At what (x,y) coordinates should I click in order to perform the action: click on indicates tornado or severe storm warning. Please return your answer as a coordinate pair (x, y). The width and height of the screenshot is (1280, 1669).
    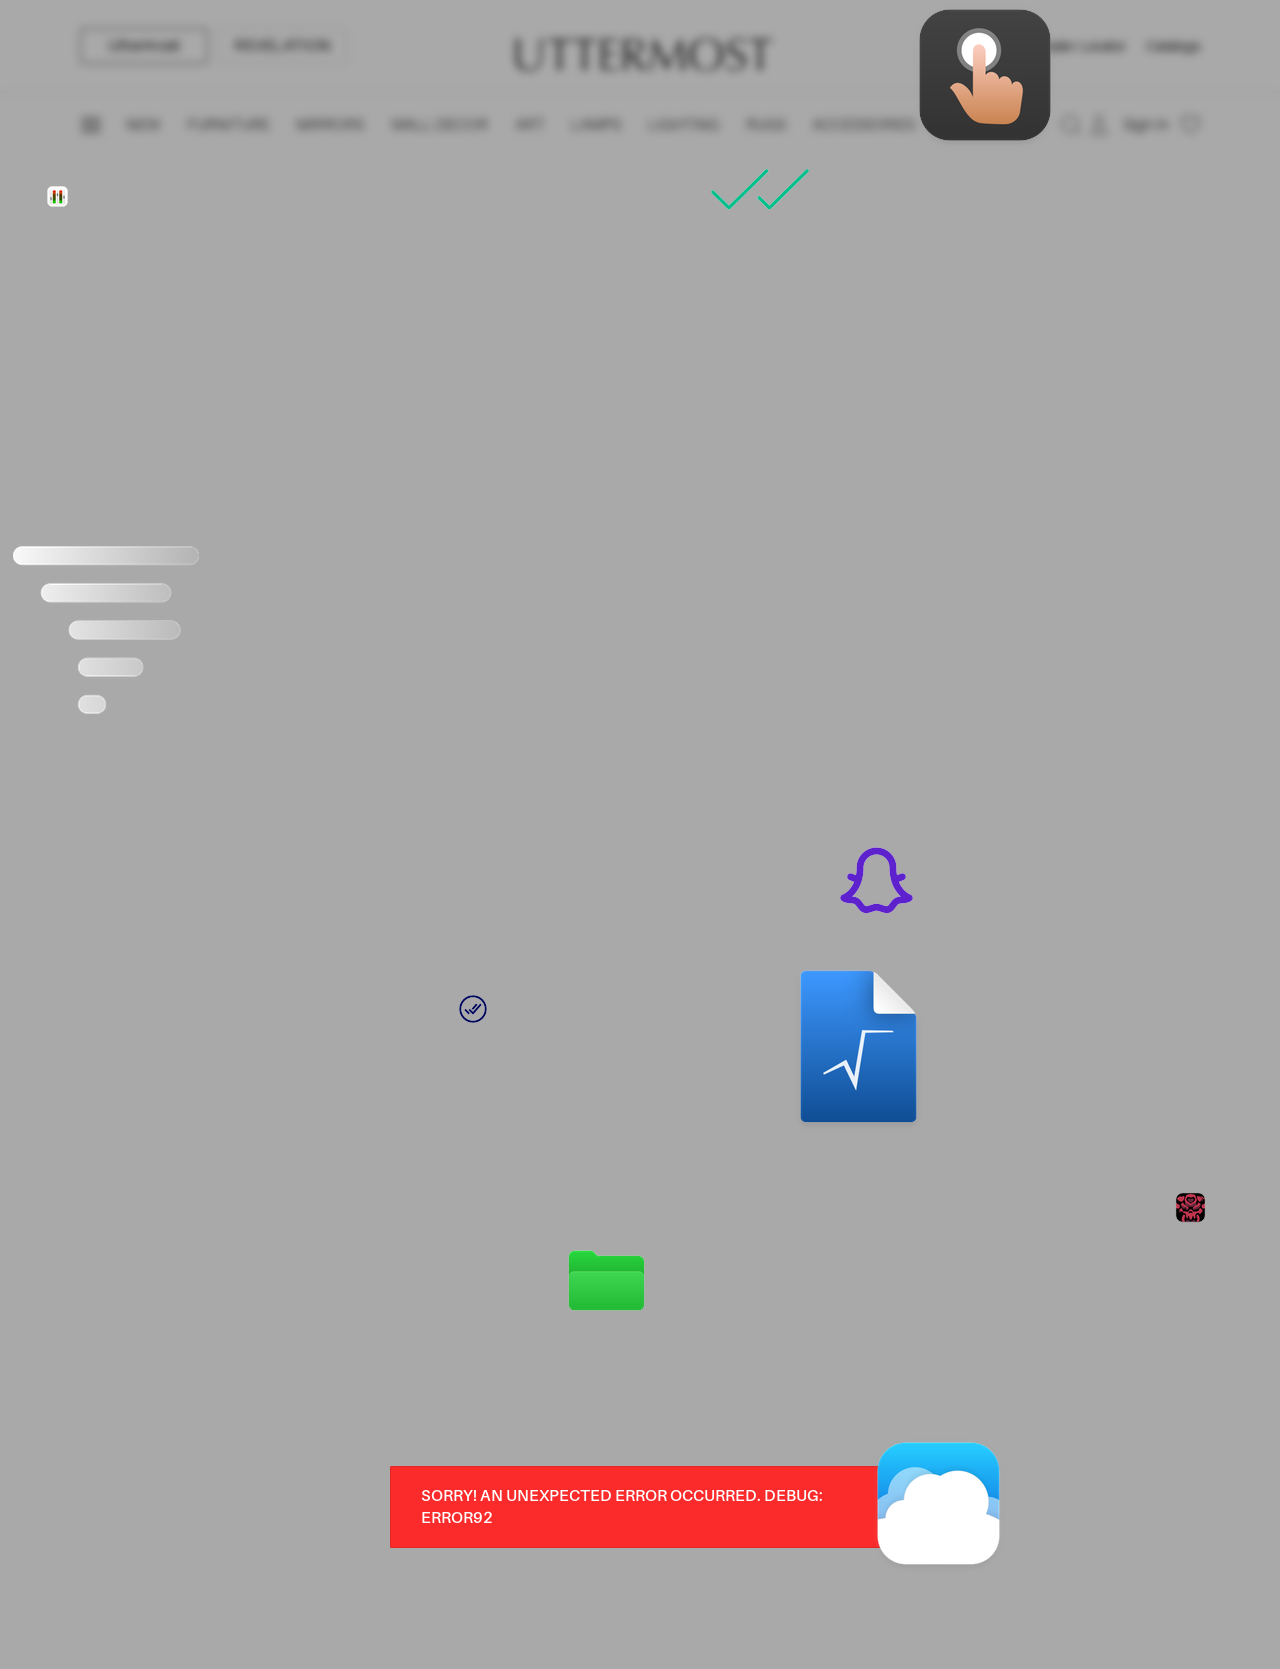
    Looking at the image, I should click on (106, 630).